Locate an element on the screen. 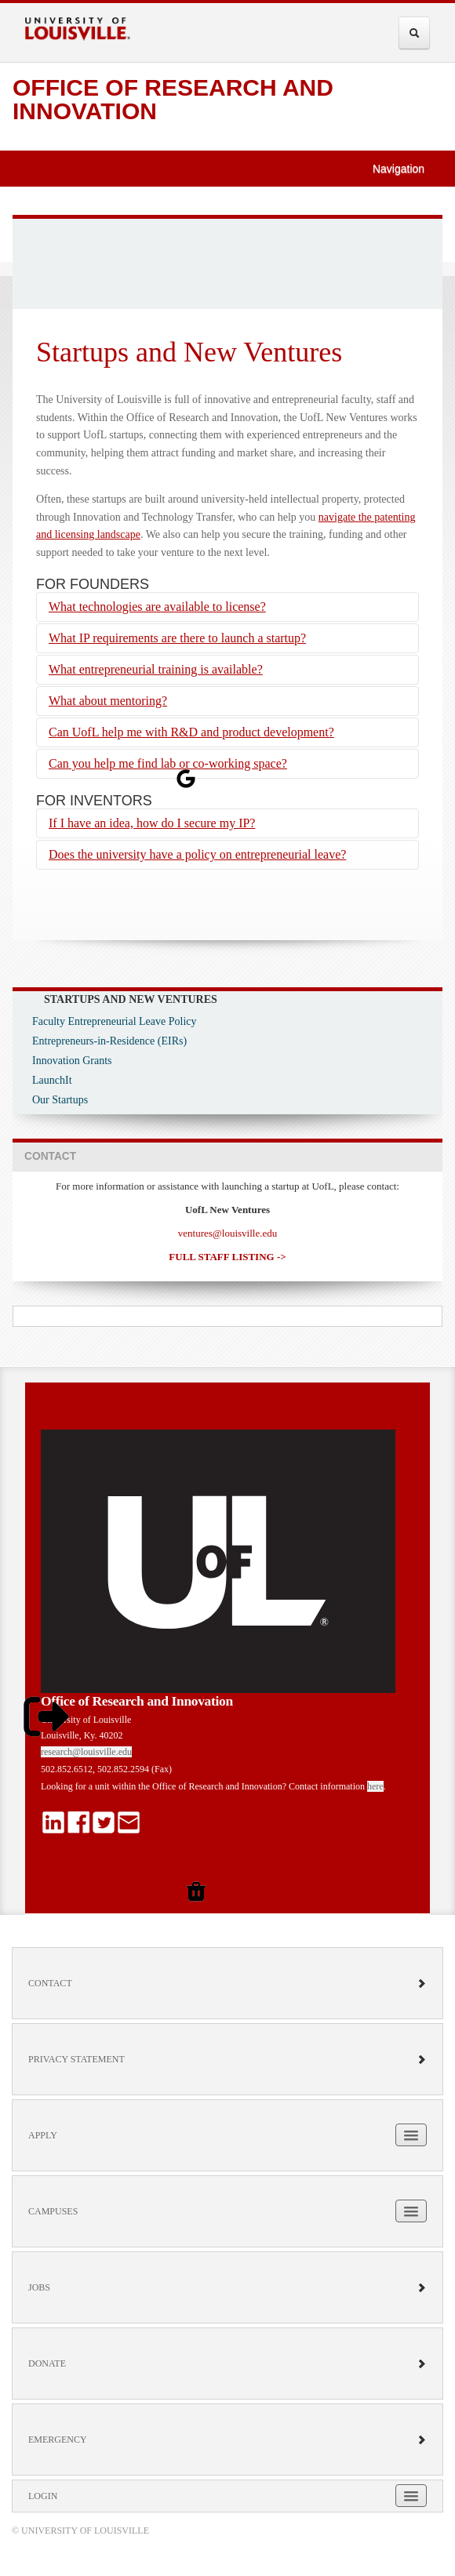 The width and height of the screenshot is (455, 2576). log out of your account is located at coordinates (46, 1717).